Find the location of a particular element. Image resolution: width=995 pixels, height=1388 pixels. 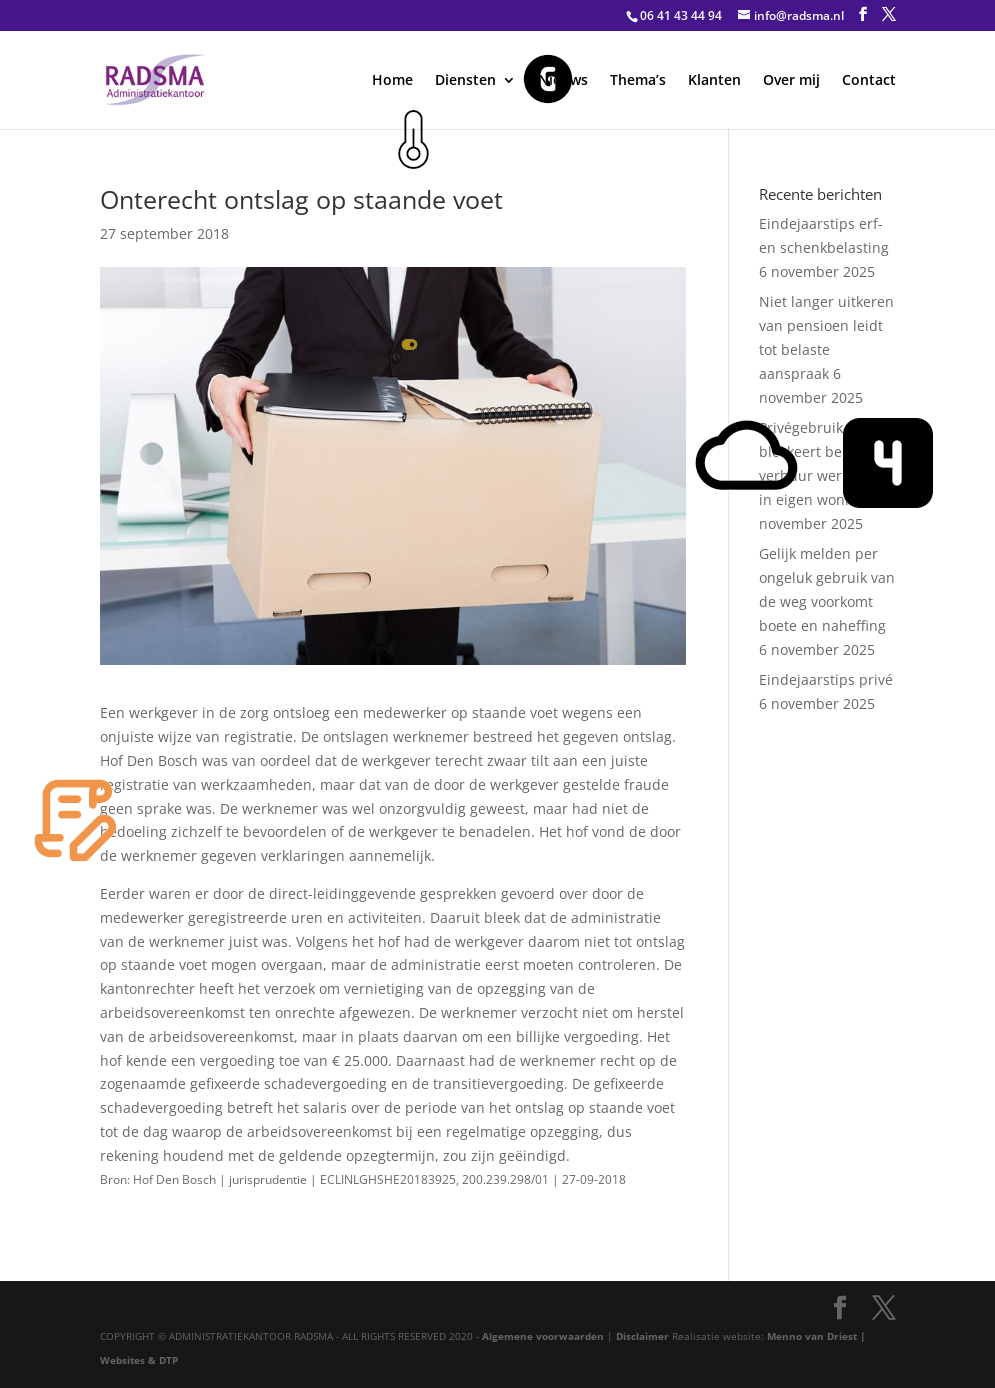

toggle switch in the on/enabled position is located at coordinates (409, 344).